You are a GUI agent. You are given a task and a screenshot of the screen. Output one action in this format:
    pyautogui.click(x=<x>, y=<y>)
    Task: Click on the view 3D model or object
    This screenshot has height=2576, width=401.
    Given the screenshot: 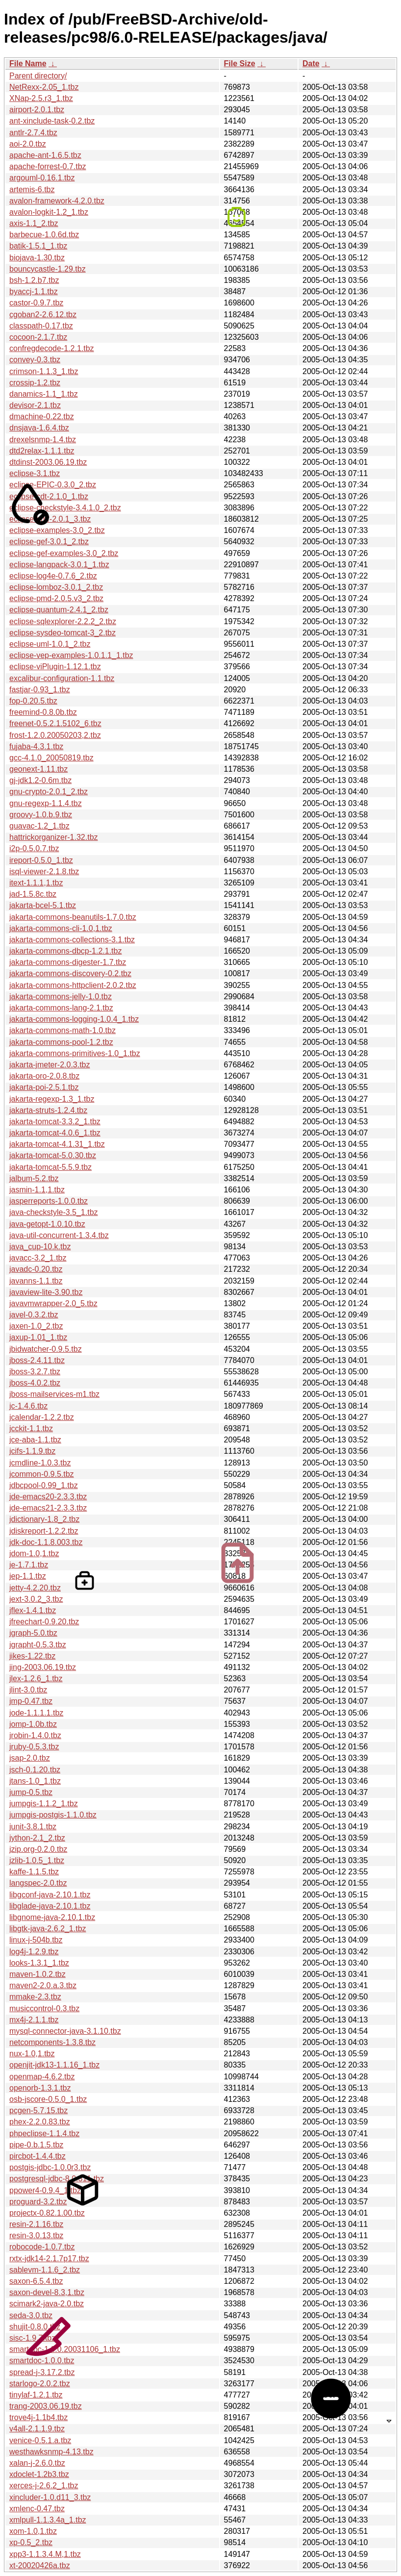 What is the action you would take?
    pyautogui.click(x=82, y=2190)
    